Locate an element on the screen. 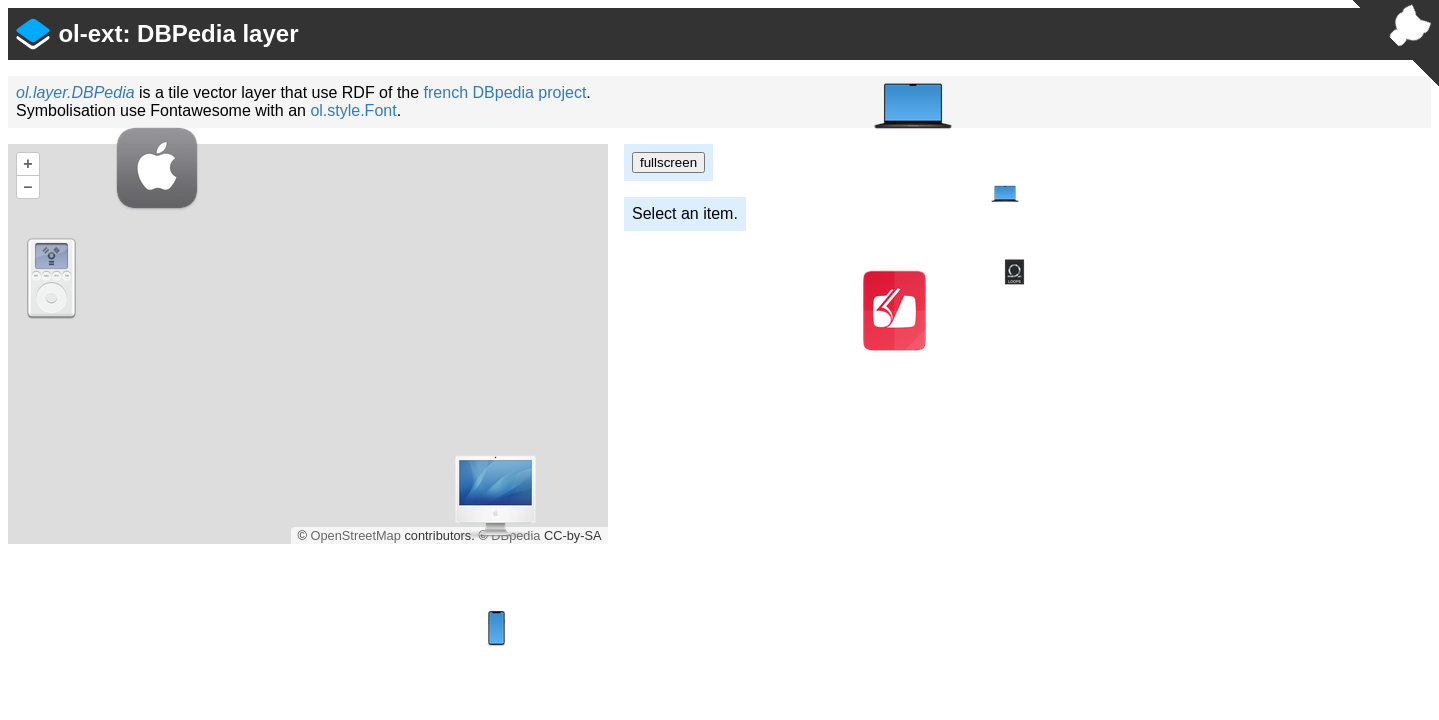 The image size is (1439, 720). postscript or vector document file is located at coordinates (894, 310).